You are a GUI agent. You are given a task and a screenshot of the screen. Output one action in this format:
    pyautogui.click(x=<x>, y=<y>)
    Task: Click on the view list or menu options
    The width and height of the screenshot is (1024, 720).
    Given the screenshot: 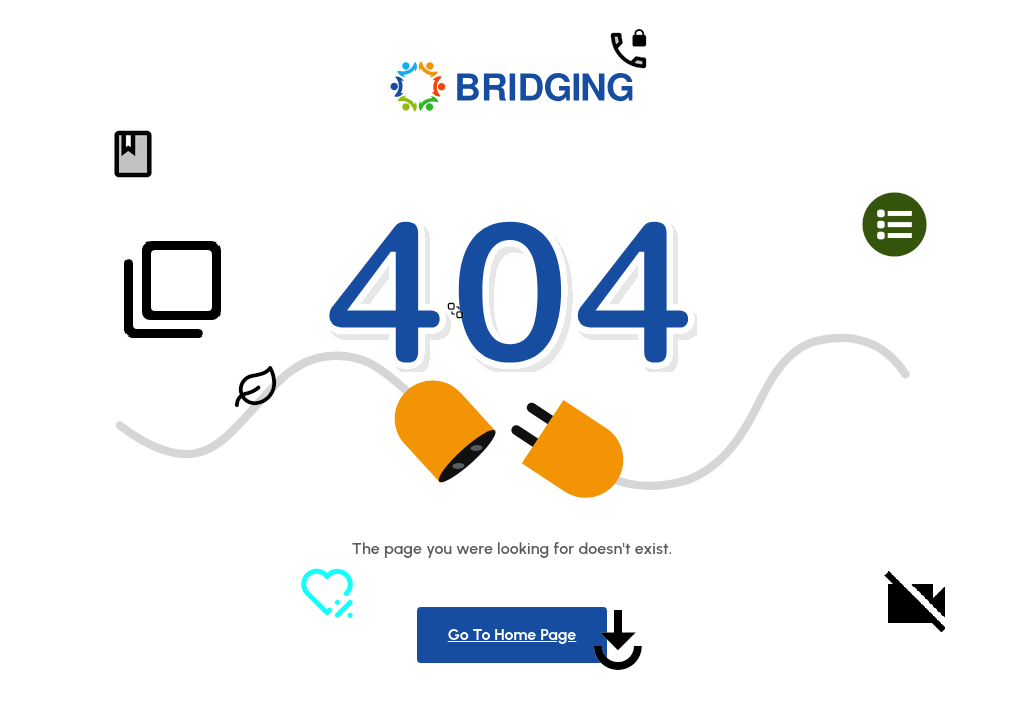 What is the action you would take?
    pyautogui.click(x=894, y=224)
    